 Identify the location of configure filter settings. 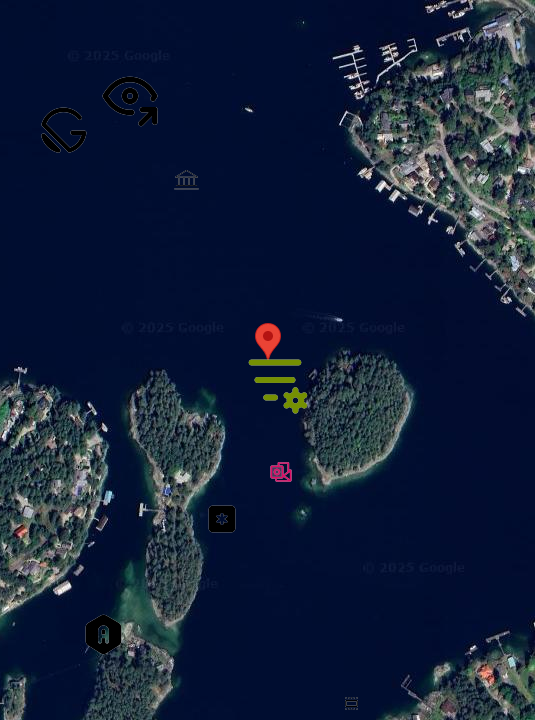
(275, 380).